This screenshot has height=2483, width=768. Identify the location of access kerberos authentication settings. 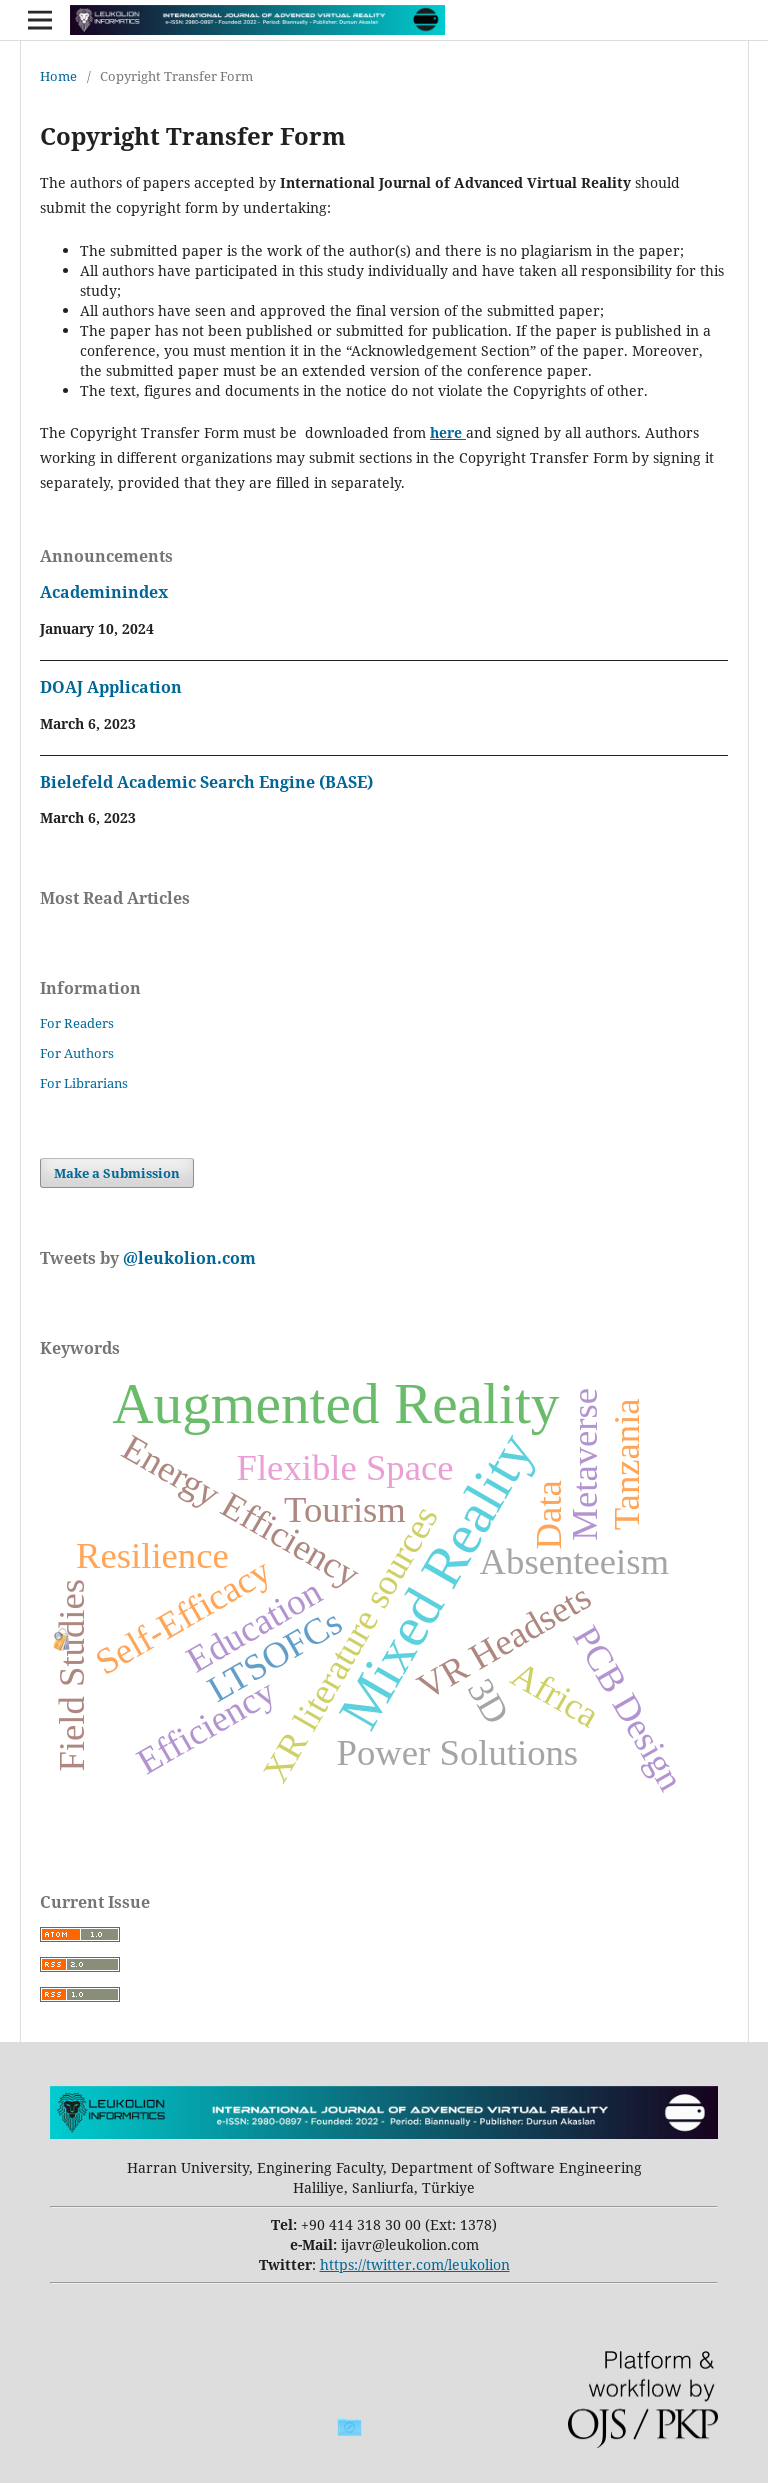
(61, 1639).